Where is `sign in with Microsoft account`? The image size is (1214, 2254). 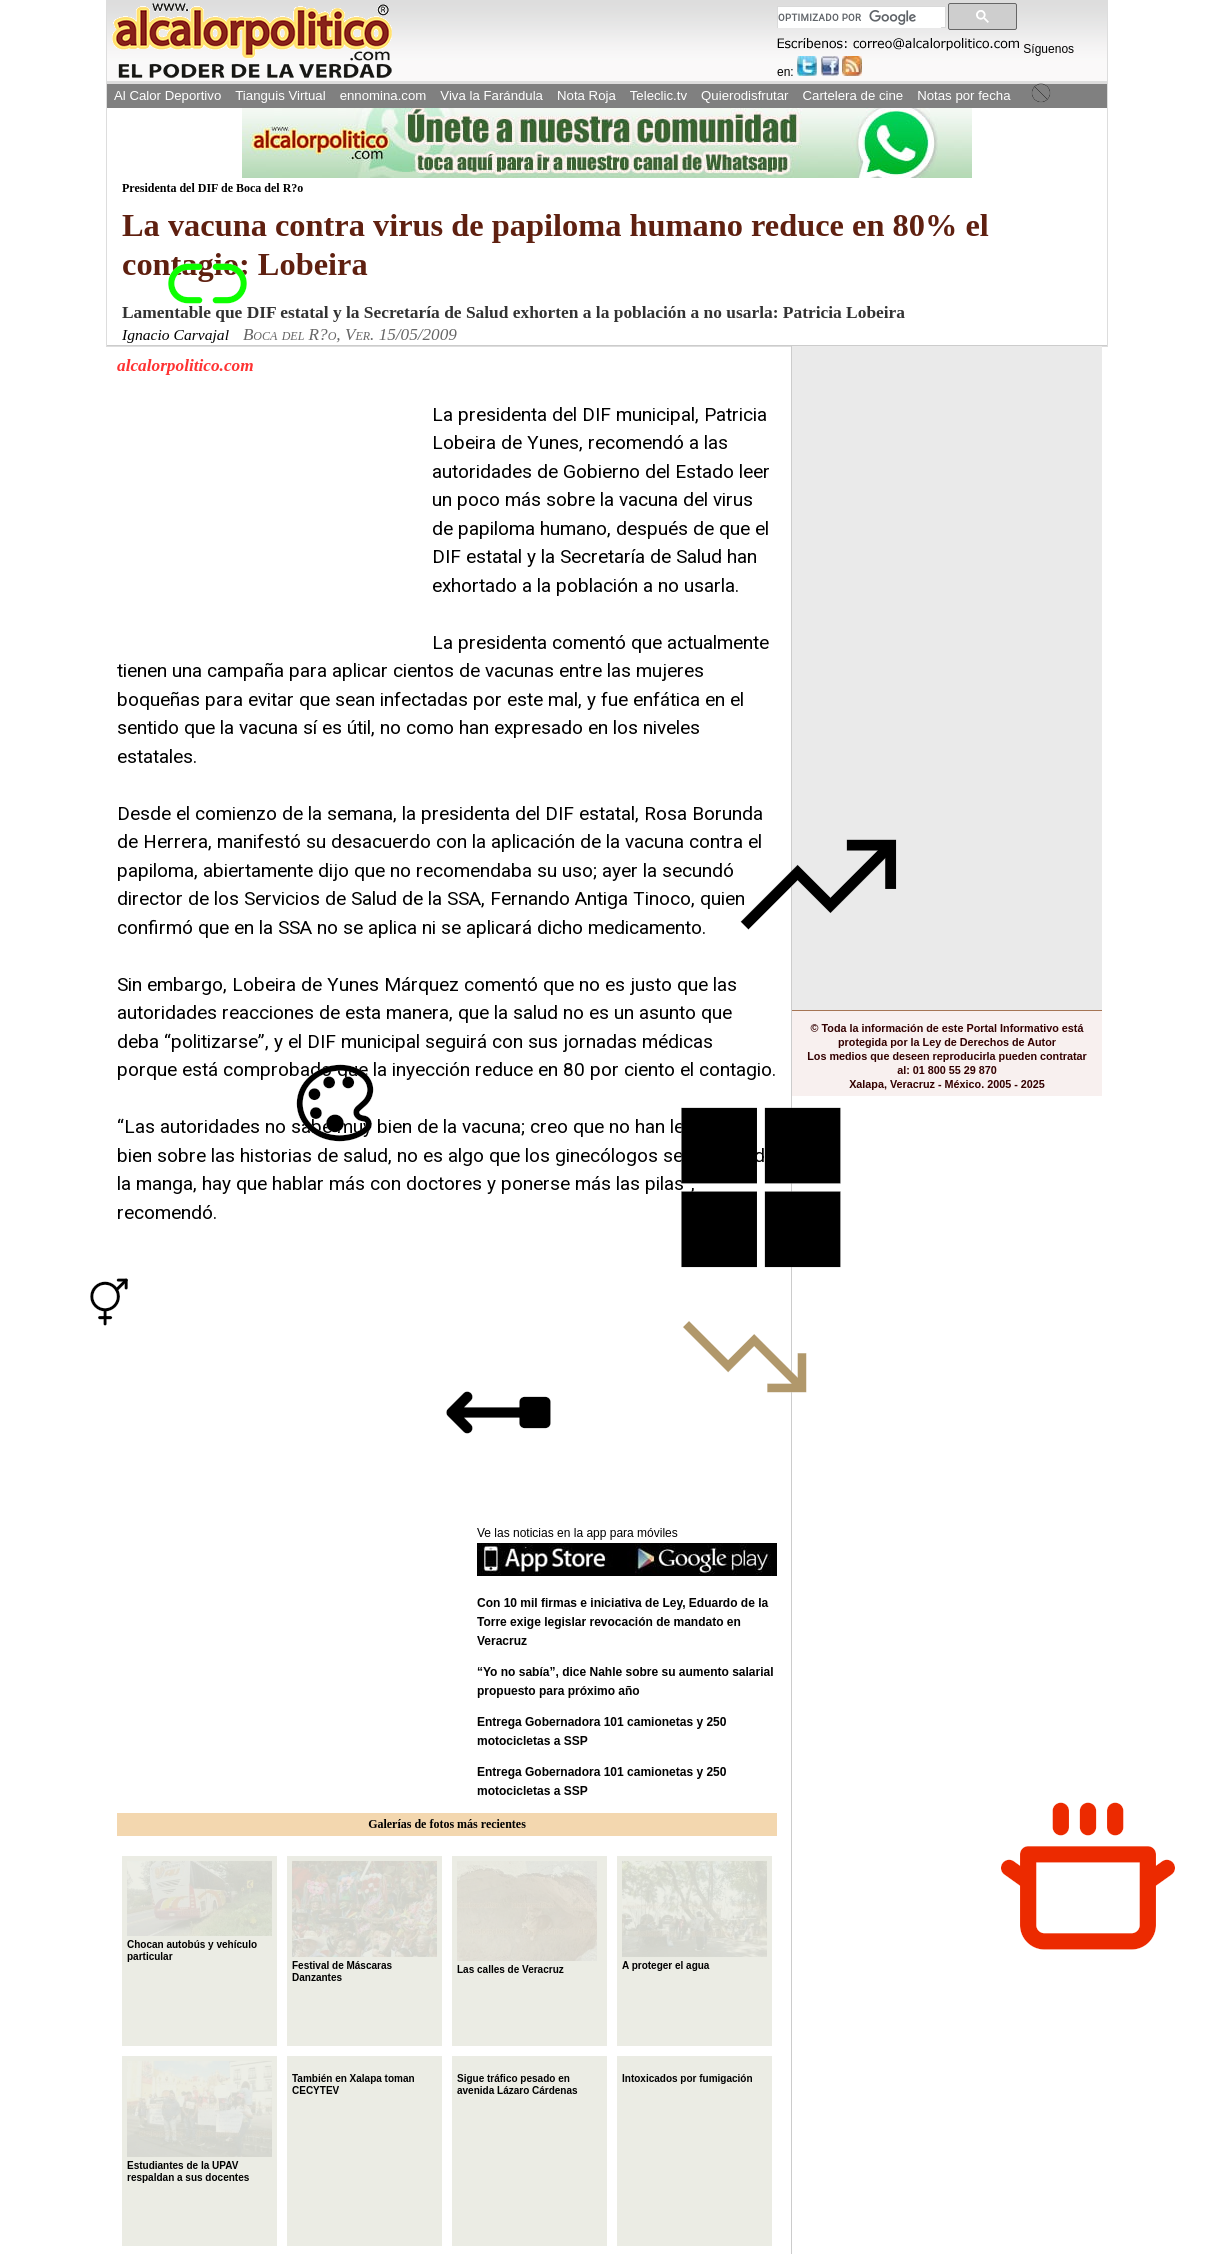
sign in with Microsoft account is located at coordinates (761, 1188).